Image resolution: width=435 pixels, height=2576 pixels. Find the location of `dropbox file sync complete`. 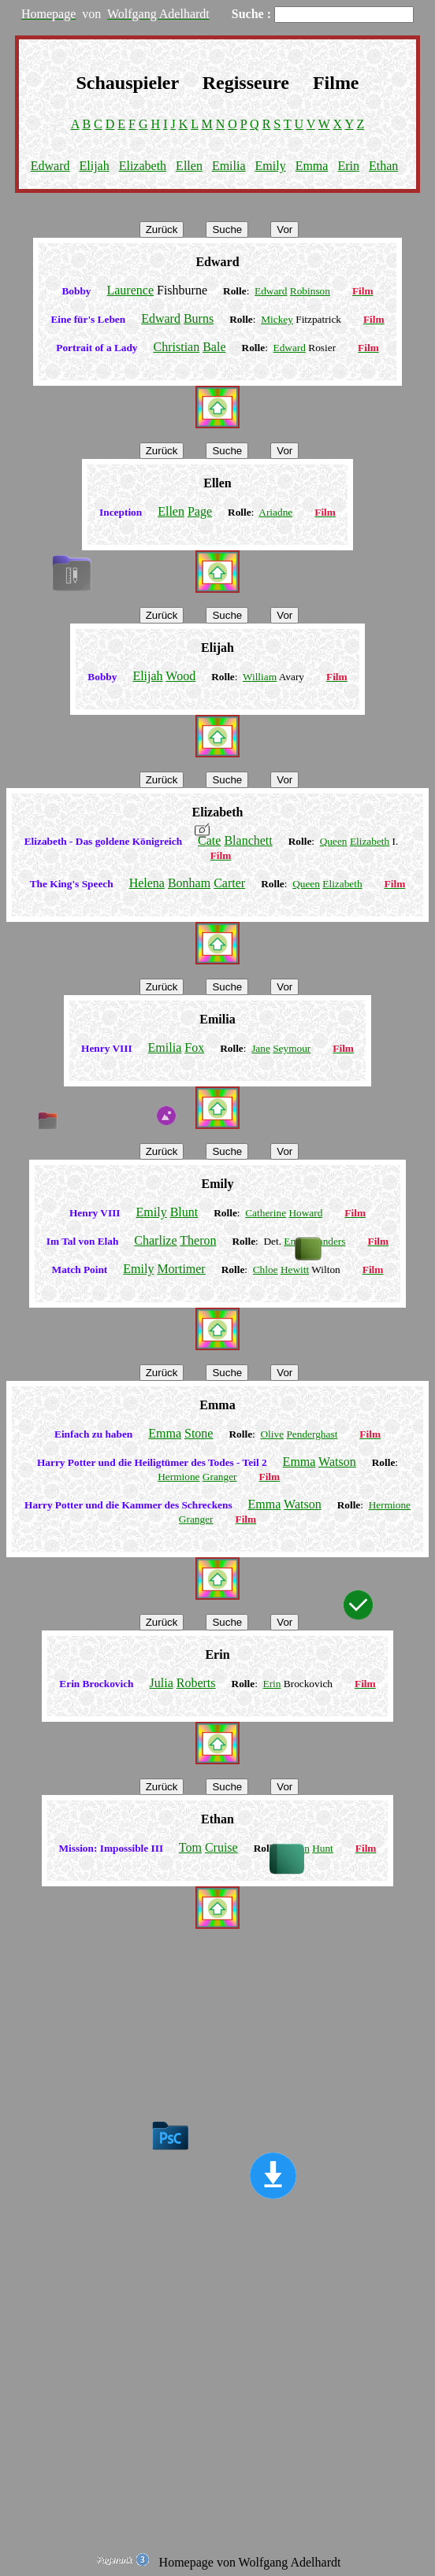

dropbox file sync complete is located at coordinates (358, 1604).